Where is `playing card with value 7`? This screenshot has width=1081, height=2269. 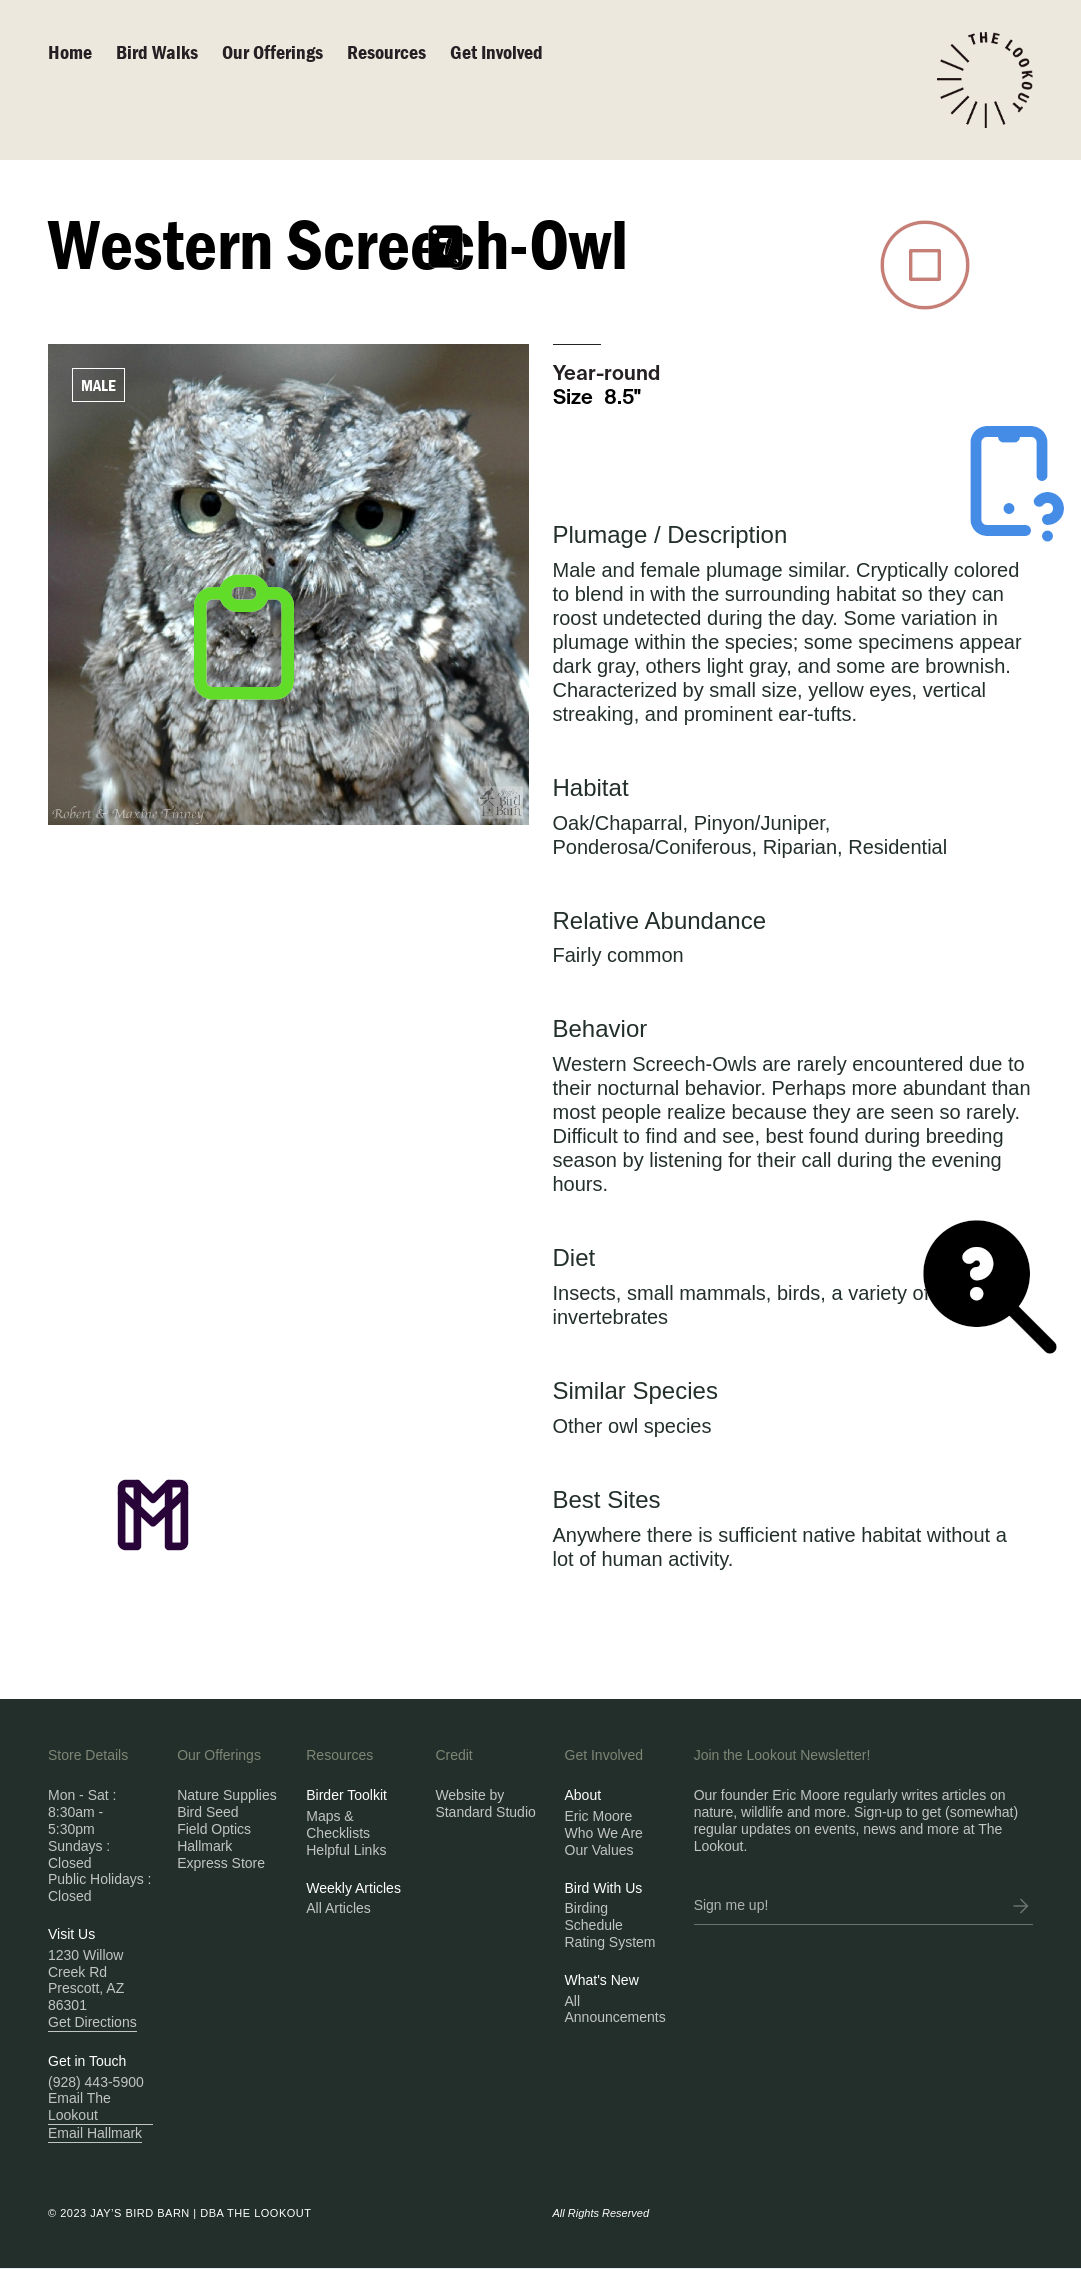
playing card with value 7 is located at coordinates (445, 246).